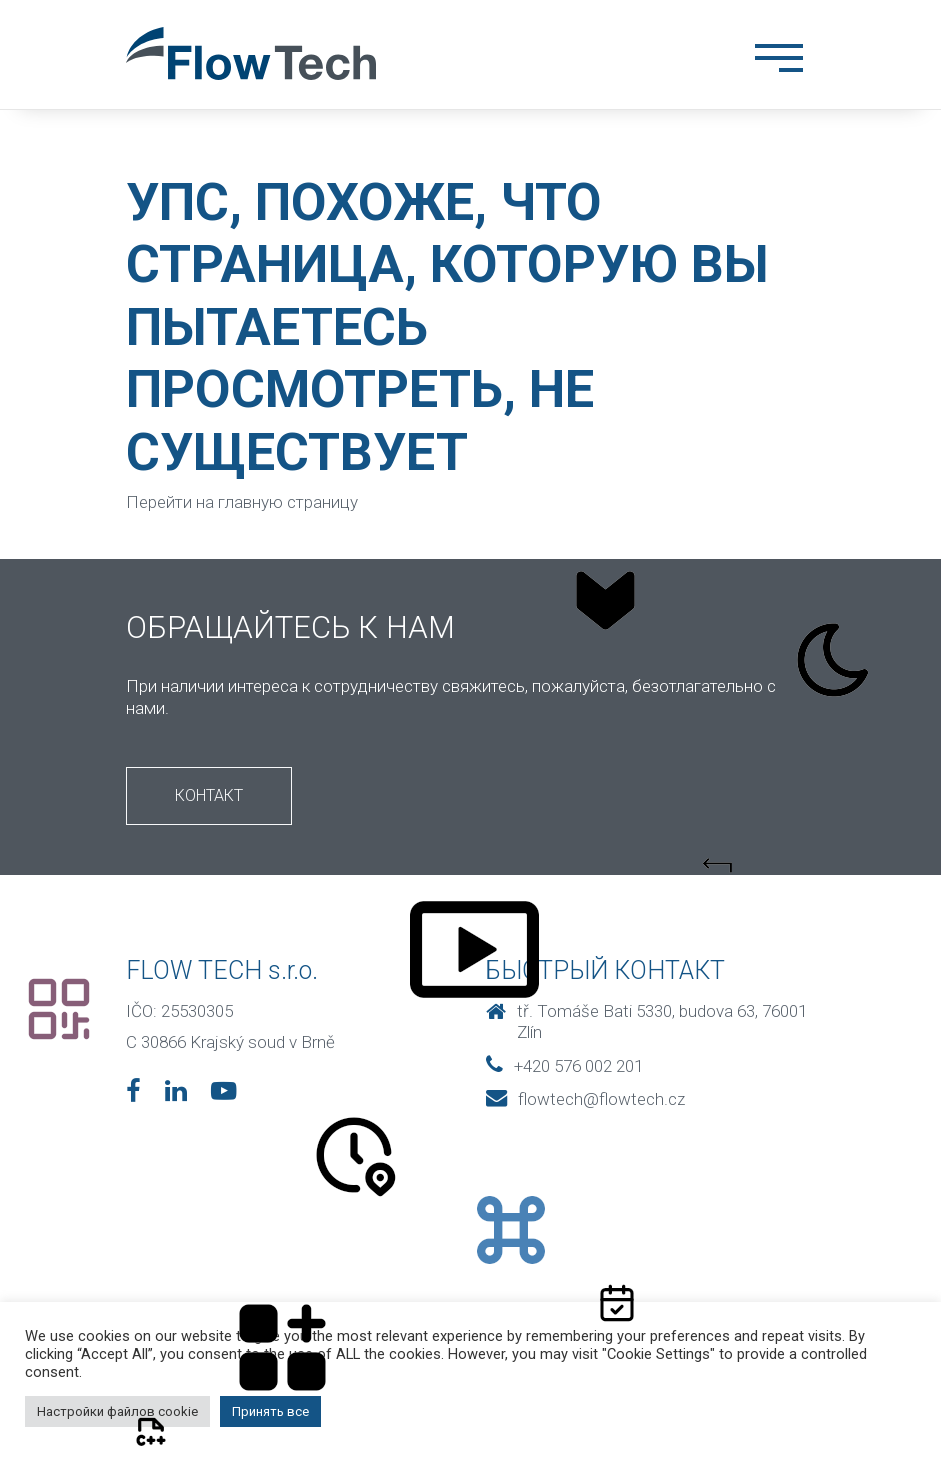 The width and height of the screenshot is (941, 1457). I want to click on expand content or show more options, so click(605, 600).